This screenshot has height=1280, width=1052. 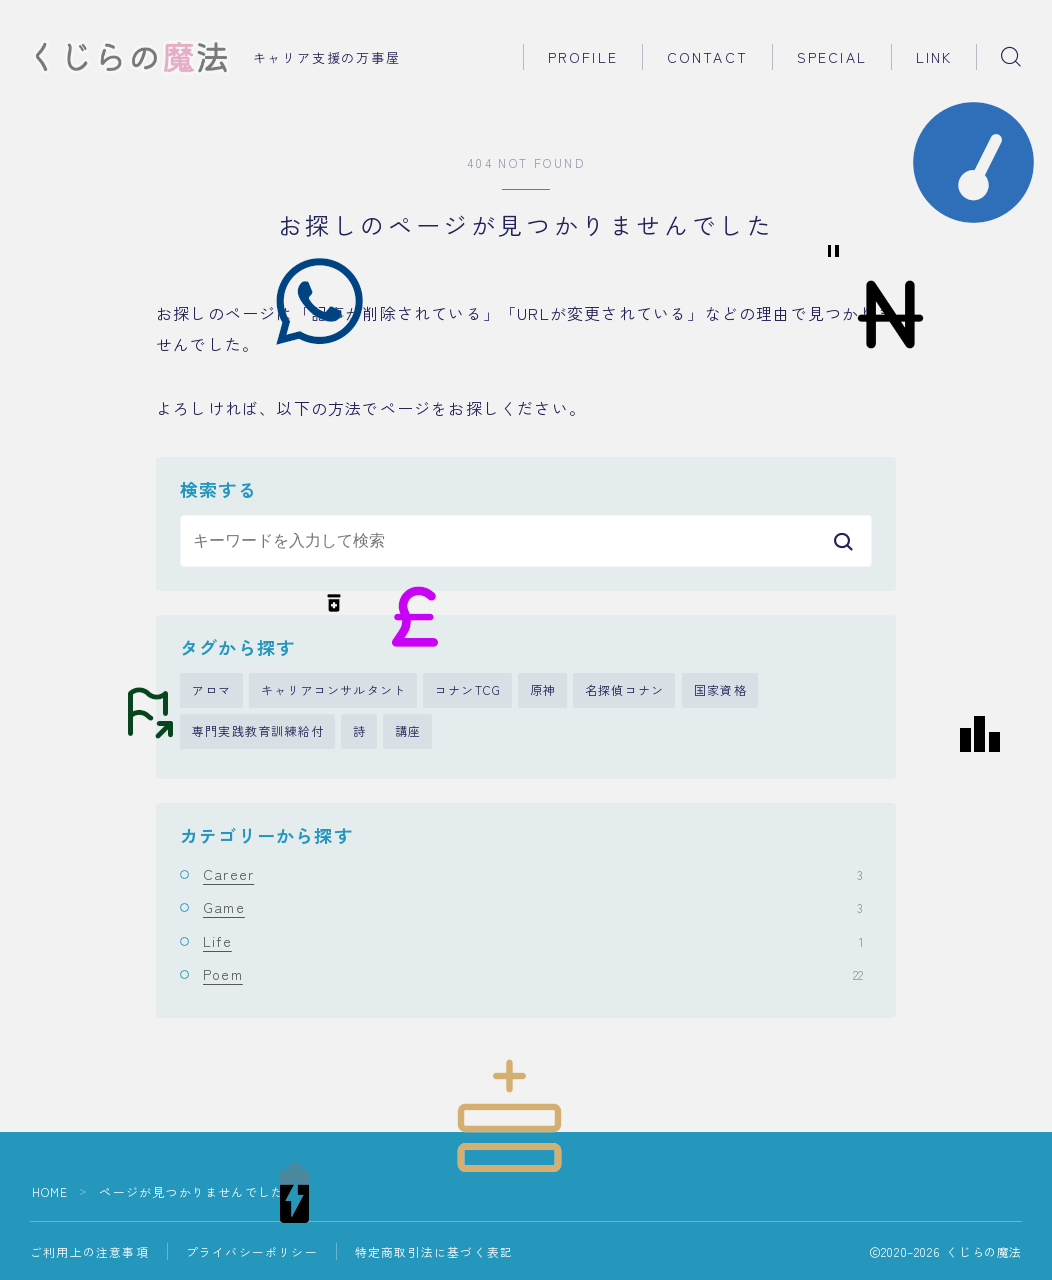 I want to click on view prescription medications, so click(x=334, y=603).